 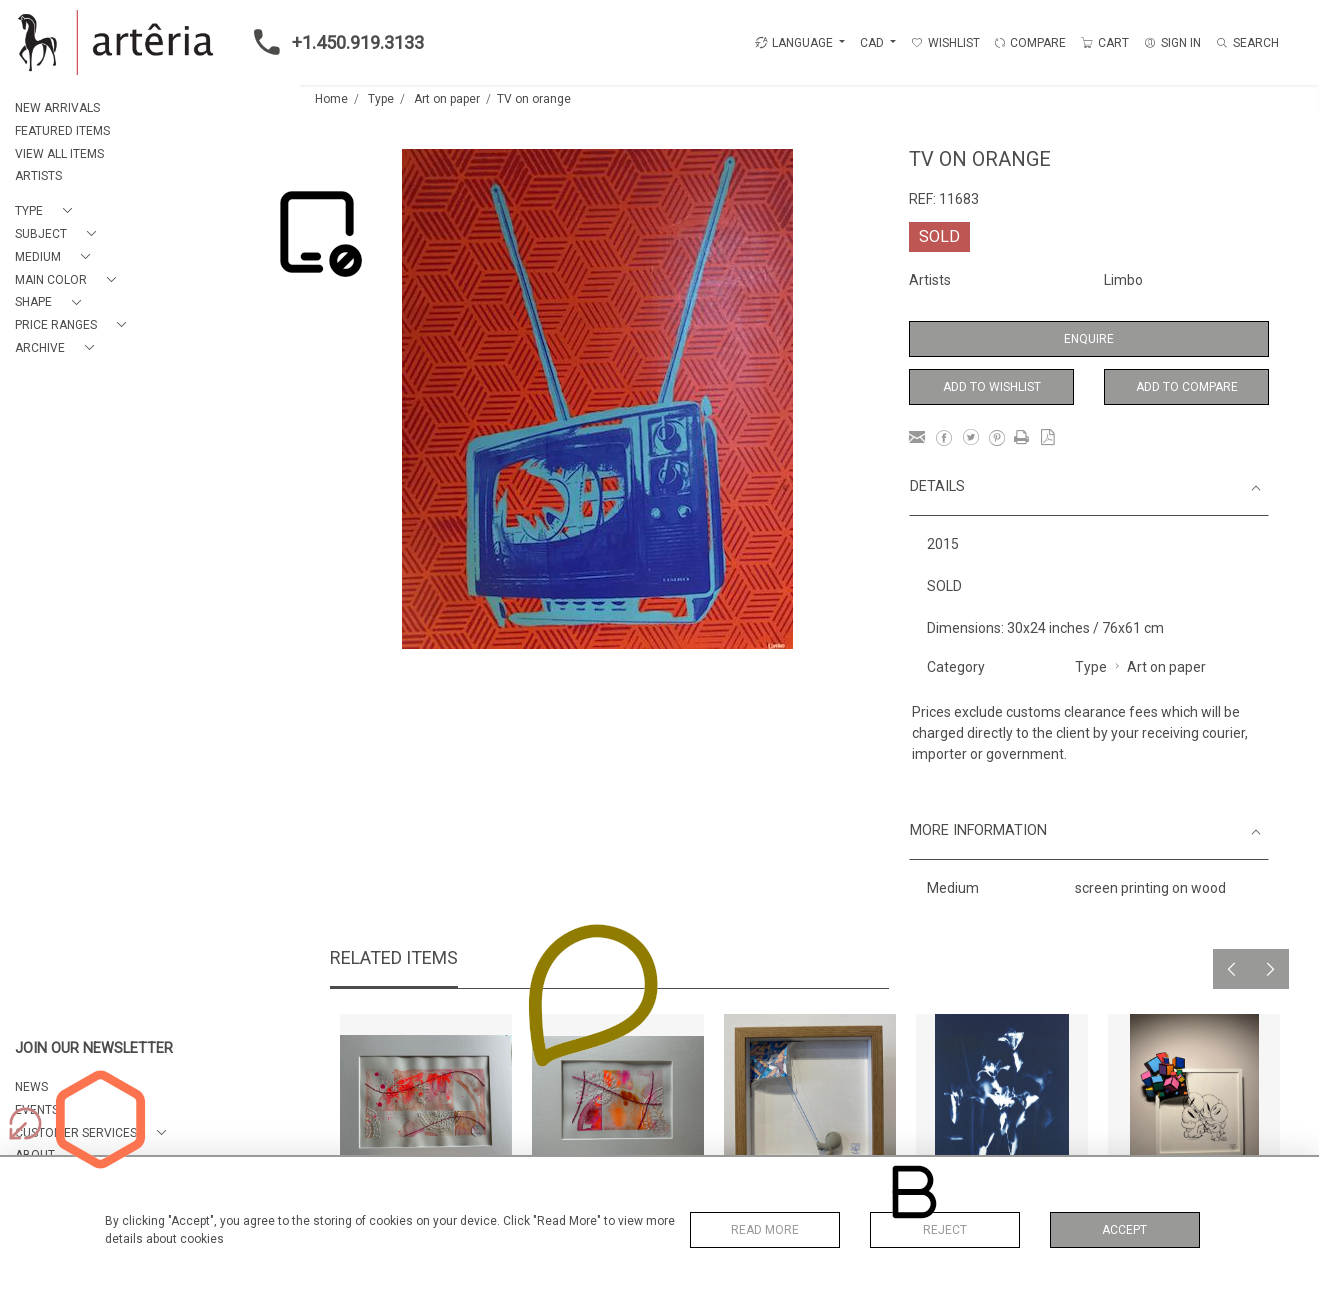 What do you see at coordinates (593, 995) in the screenshot?
I see `open the Storytel audiobook app` at bounding box center [593, 995].